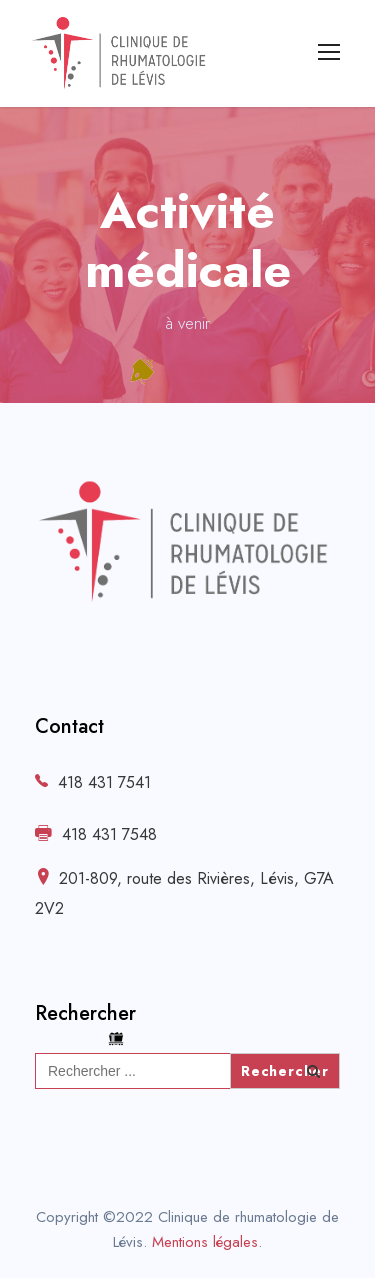 This screenshot has width=375, height=1278. What do you see at coordinates (142, 371) in the screenshot?
I see `launch bombing run or airstrike action` at bounding box center [142, 371].